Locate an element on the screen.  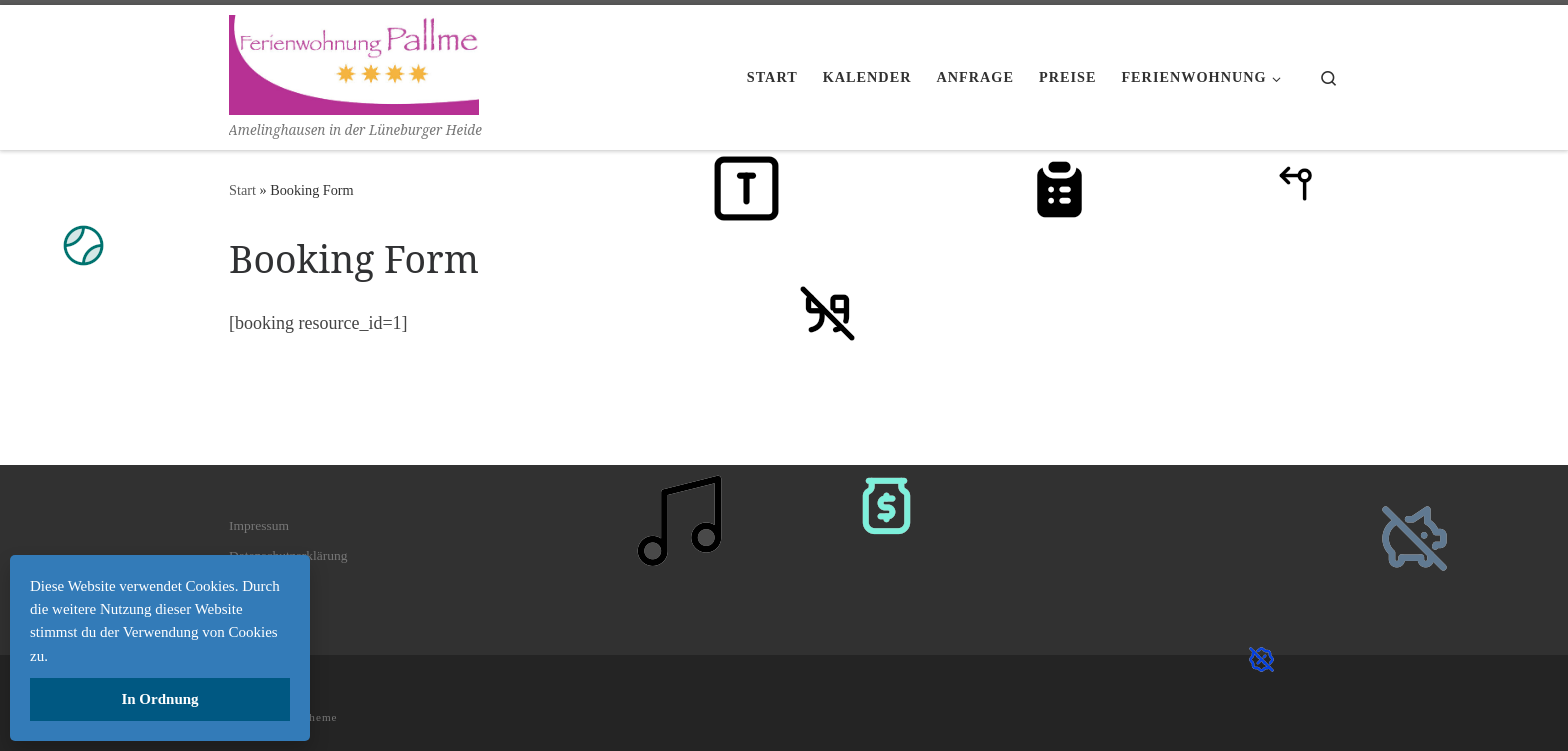
disable quotation formatting is located at coordinates (827, 313).